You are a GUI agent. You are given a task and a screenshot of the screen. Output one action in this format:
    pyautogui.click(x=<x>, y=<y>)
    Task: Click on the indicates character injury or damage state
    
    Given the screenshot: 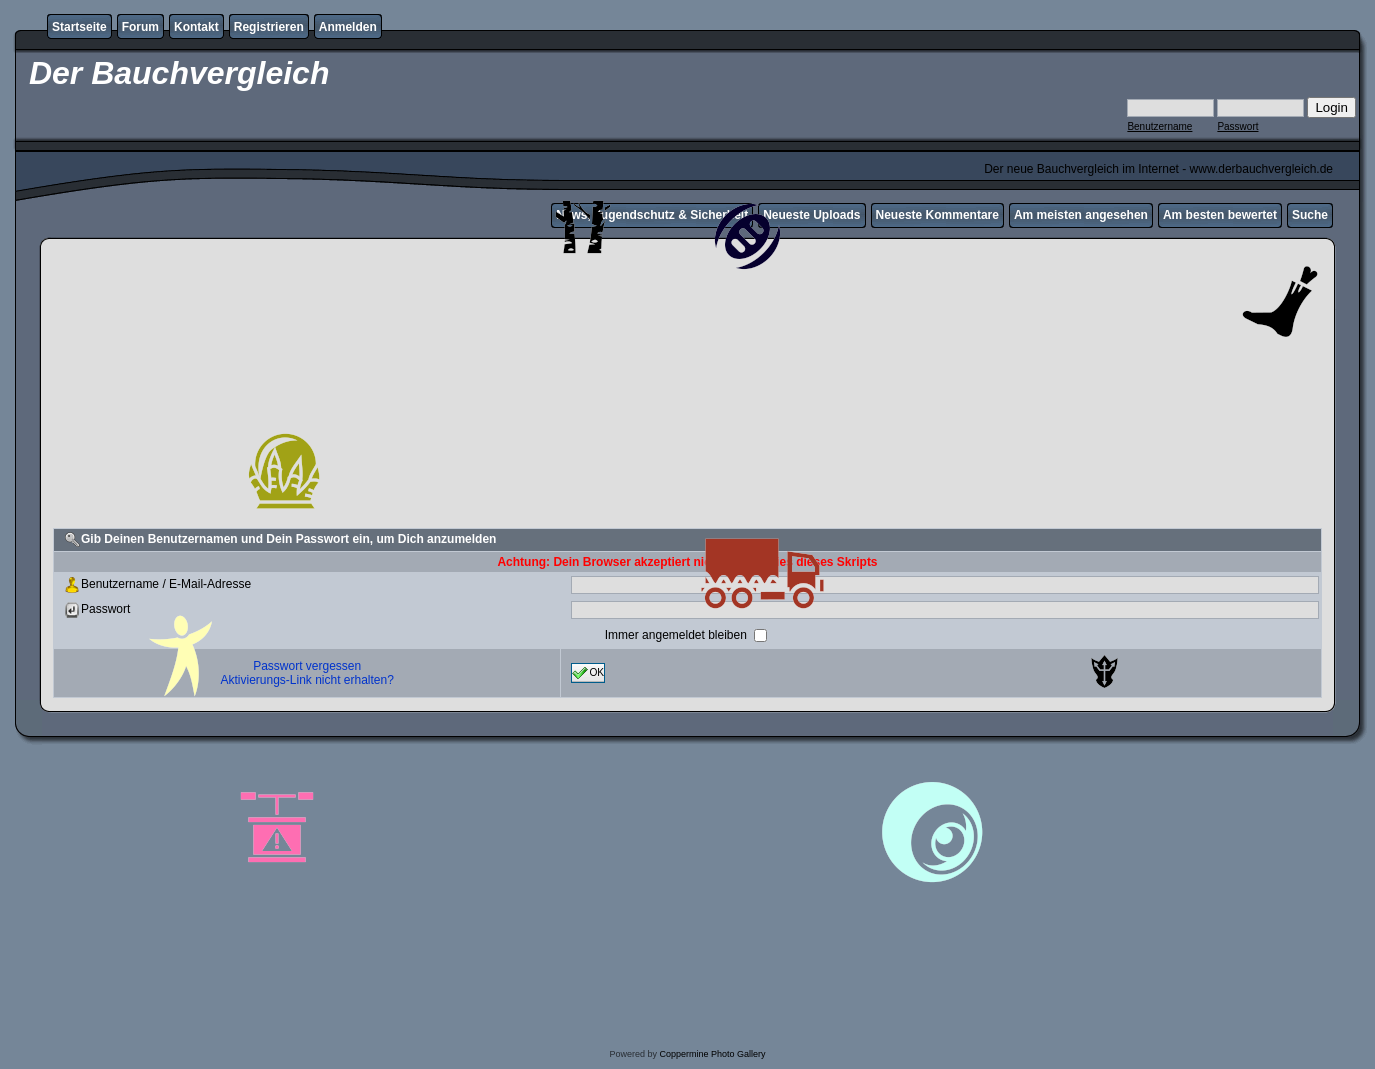 What is the action you would take?
    pyautogui.click(x=1281, y=300)
    